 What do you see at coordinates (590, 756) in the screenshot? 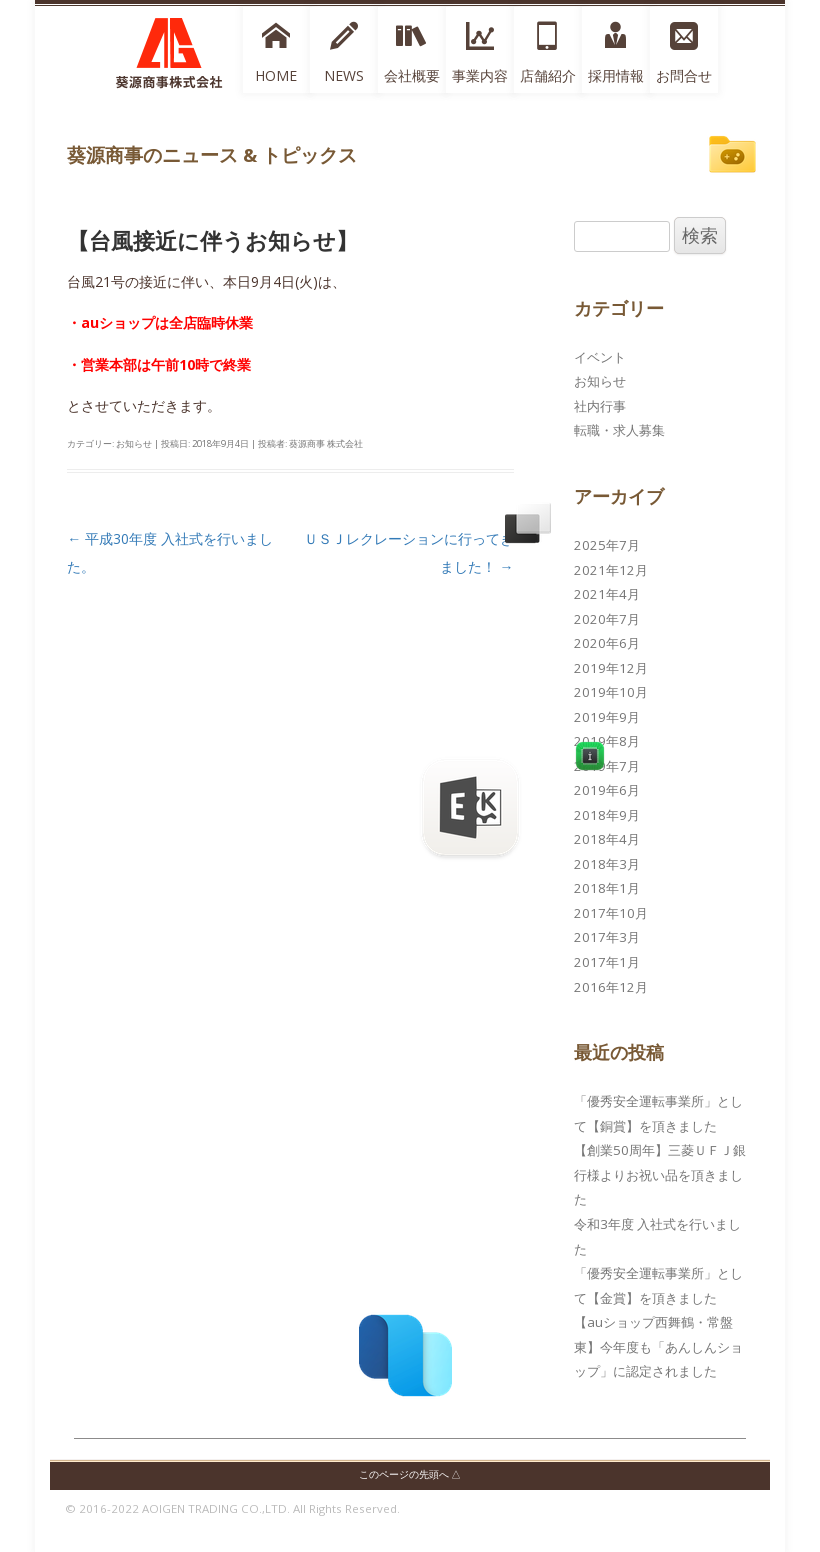
I see `open hwloc hardware locality utility` at bounding box center [590, 756].